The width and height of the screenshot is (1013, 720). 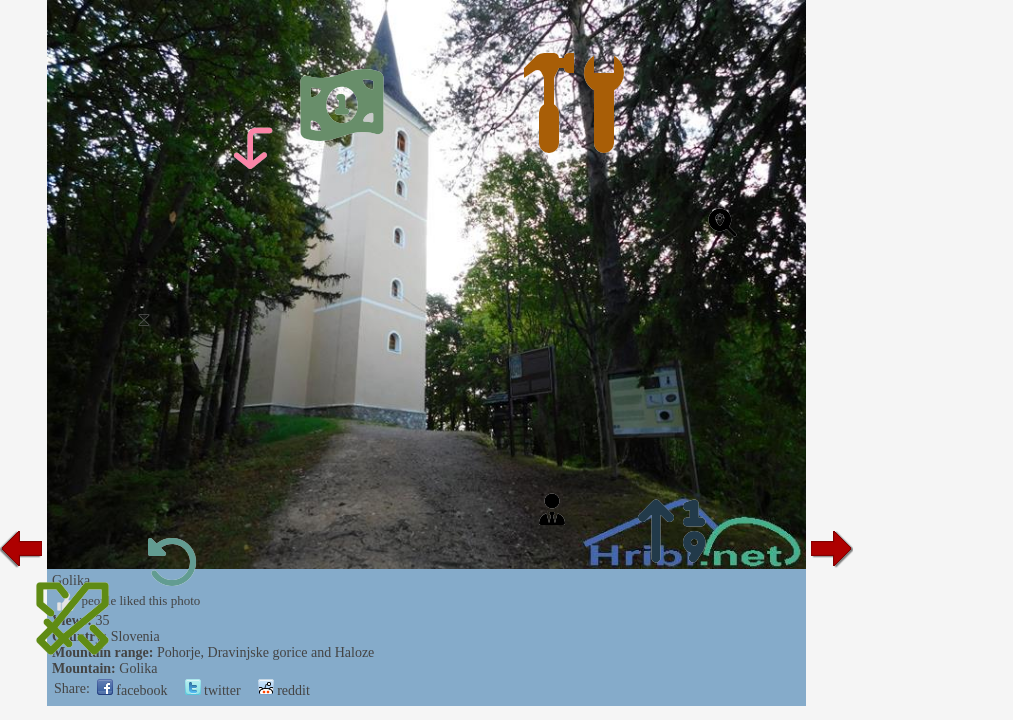 I want to click on go back and down in navigation, so click(x=253, y=147).